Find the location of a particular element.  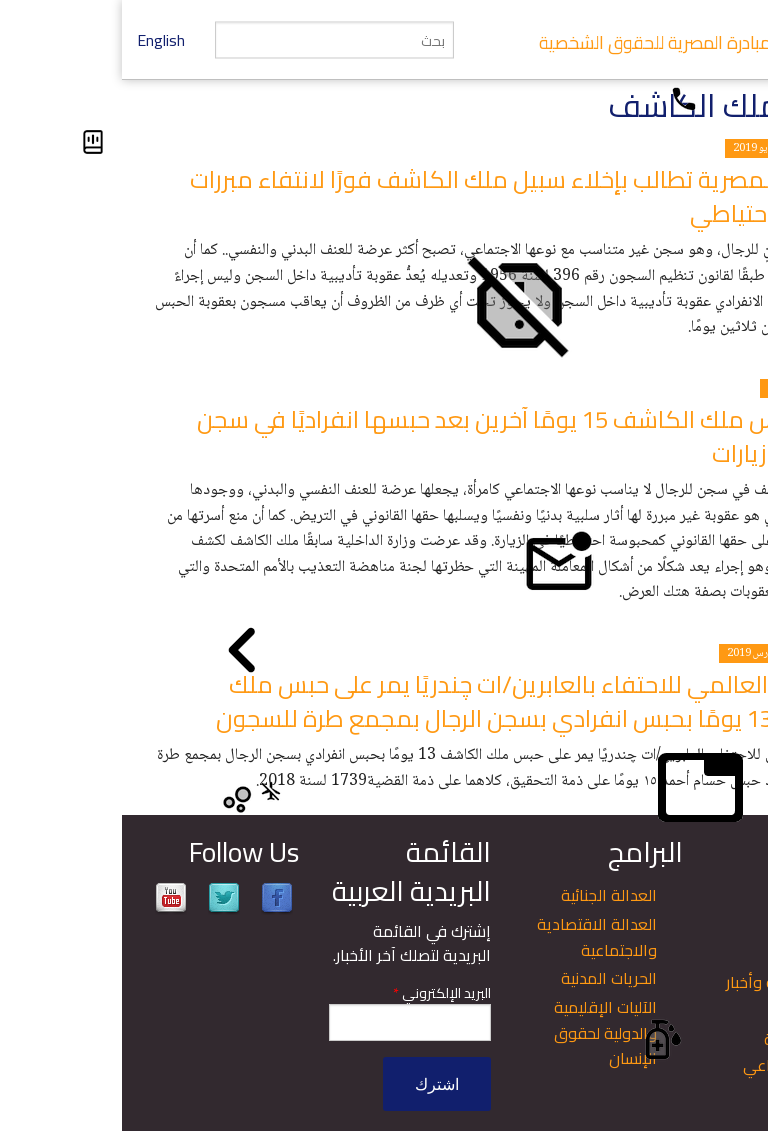

go back to the previous screen is located at coordinates (243, 650).